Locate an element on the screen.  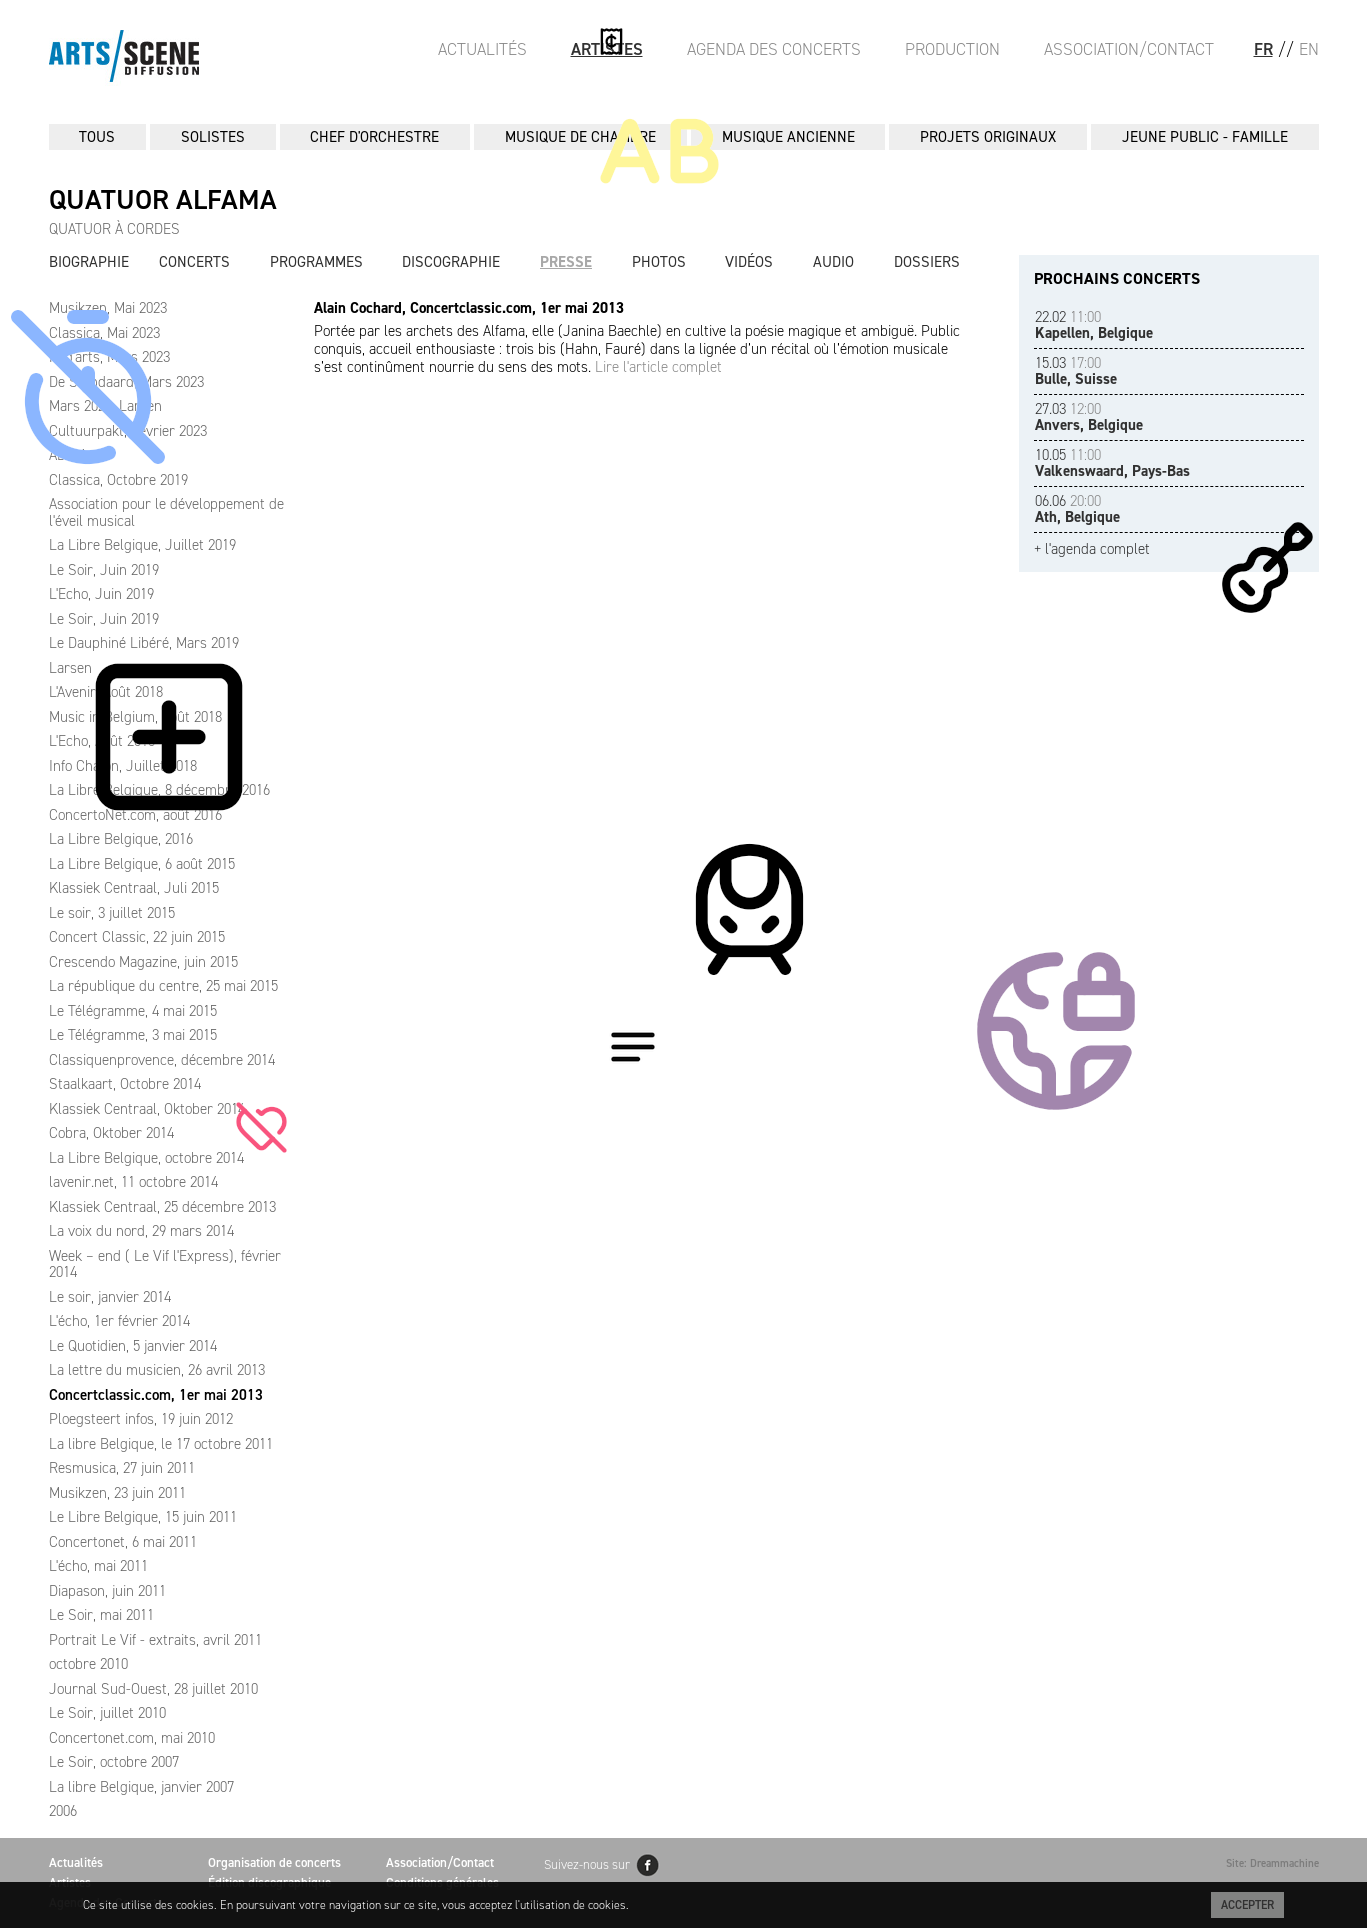
view transaction receipt details is located at coordinates (611, 41).